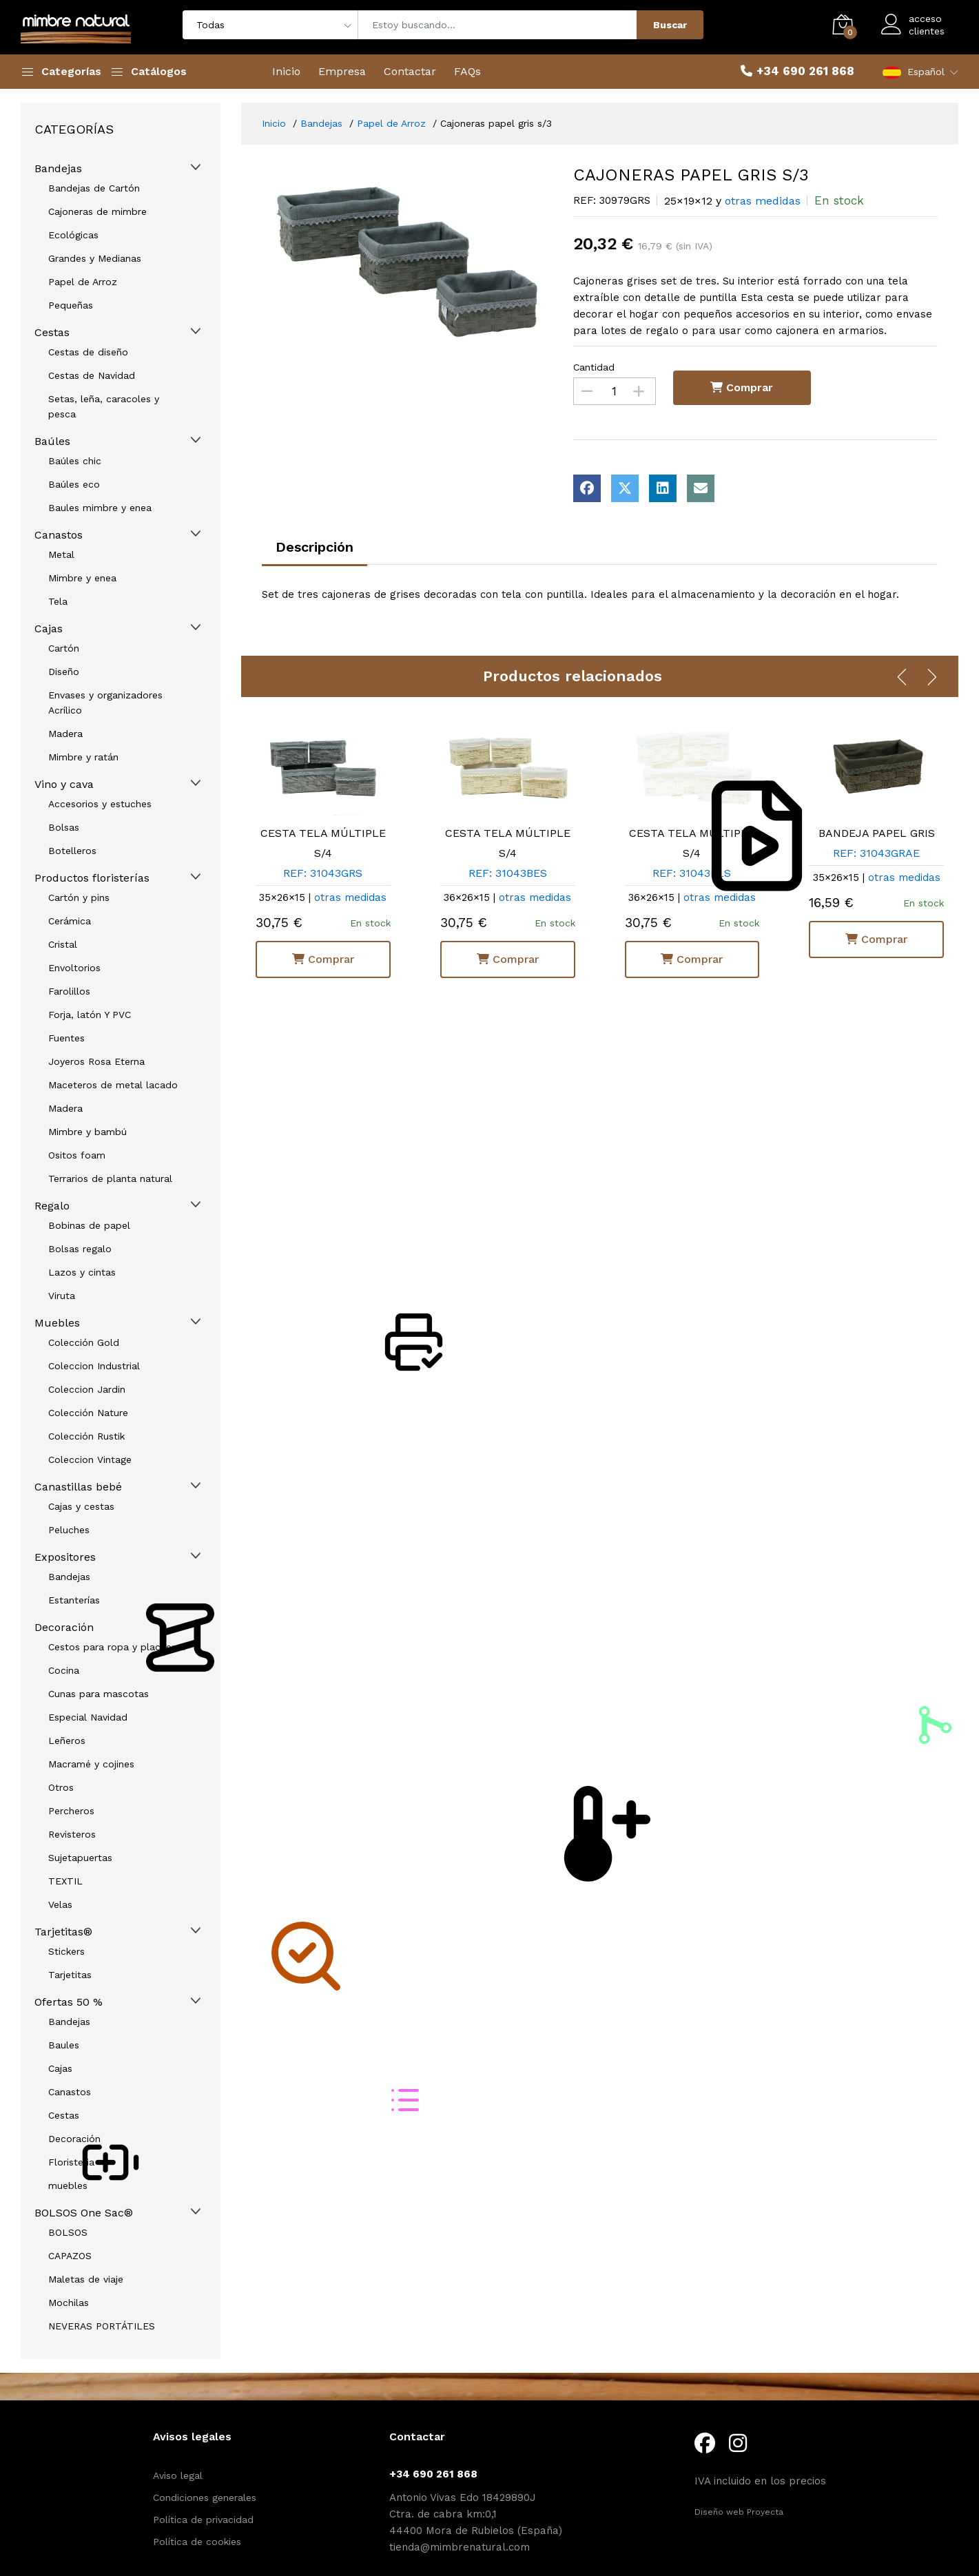 Image resolution: width=979 pixels, height=2576 pixels. Describe the element at coordinates (756, 835) in the screenshot. I see `play a video file` at that location.